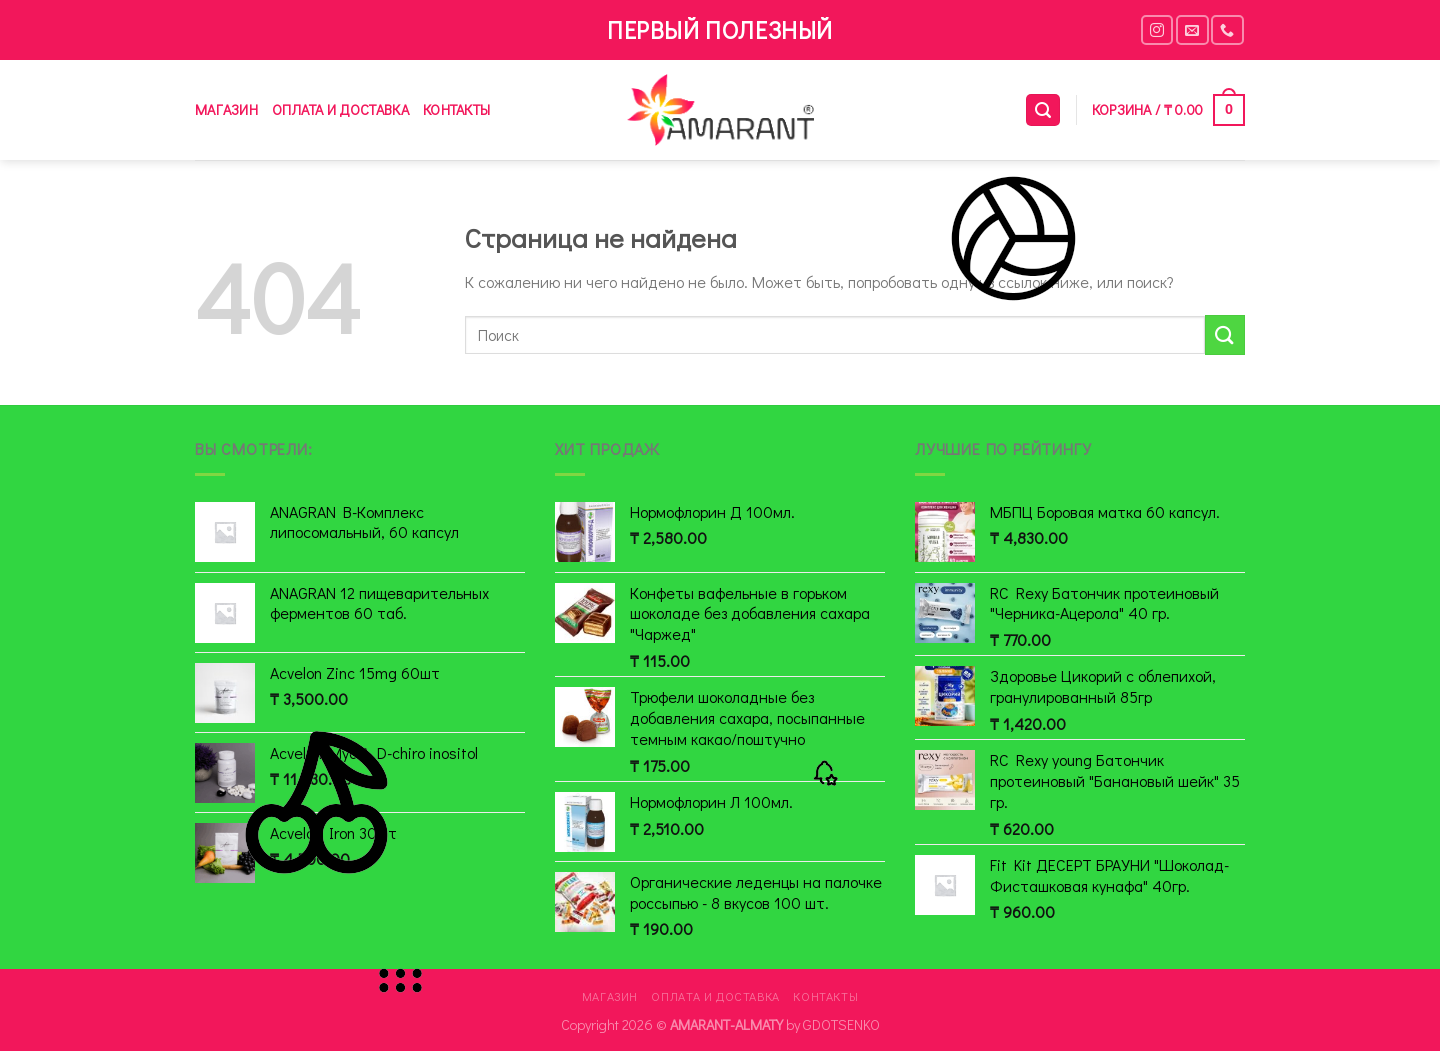 The image size is (1440, 1051). I want to click on view starred or priority notifications, so click(824, 772).